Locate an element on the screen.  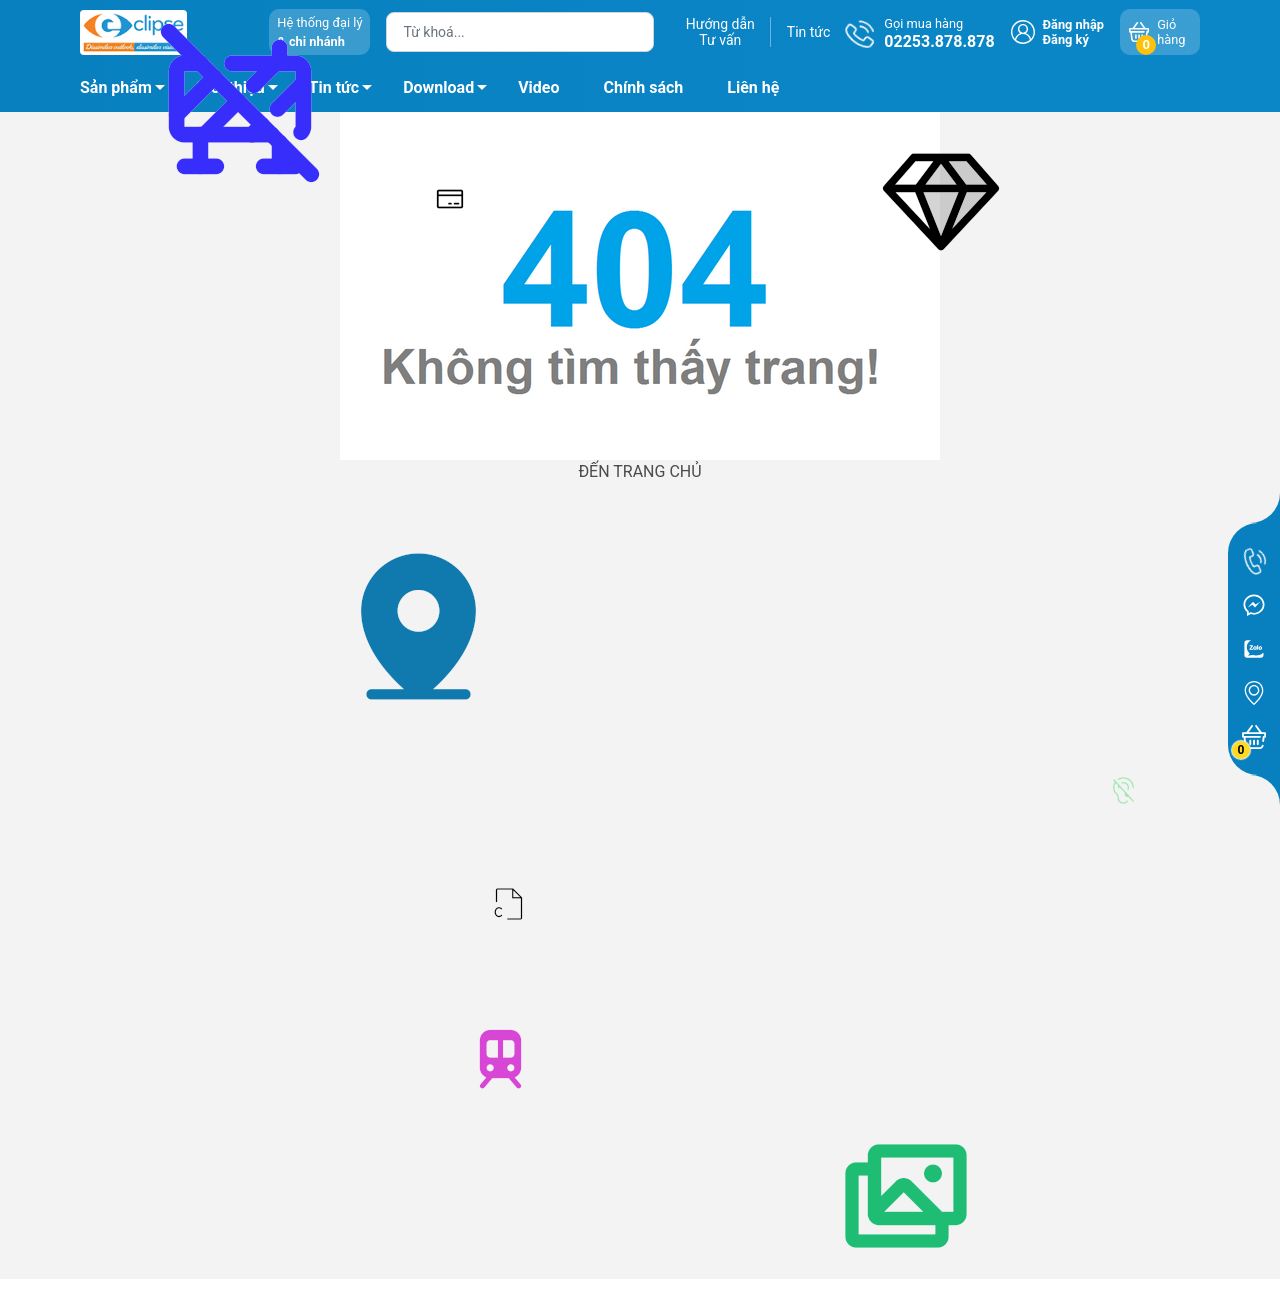
view location on map is located at coordinates (418, 626).